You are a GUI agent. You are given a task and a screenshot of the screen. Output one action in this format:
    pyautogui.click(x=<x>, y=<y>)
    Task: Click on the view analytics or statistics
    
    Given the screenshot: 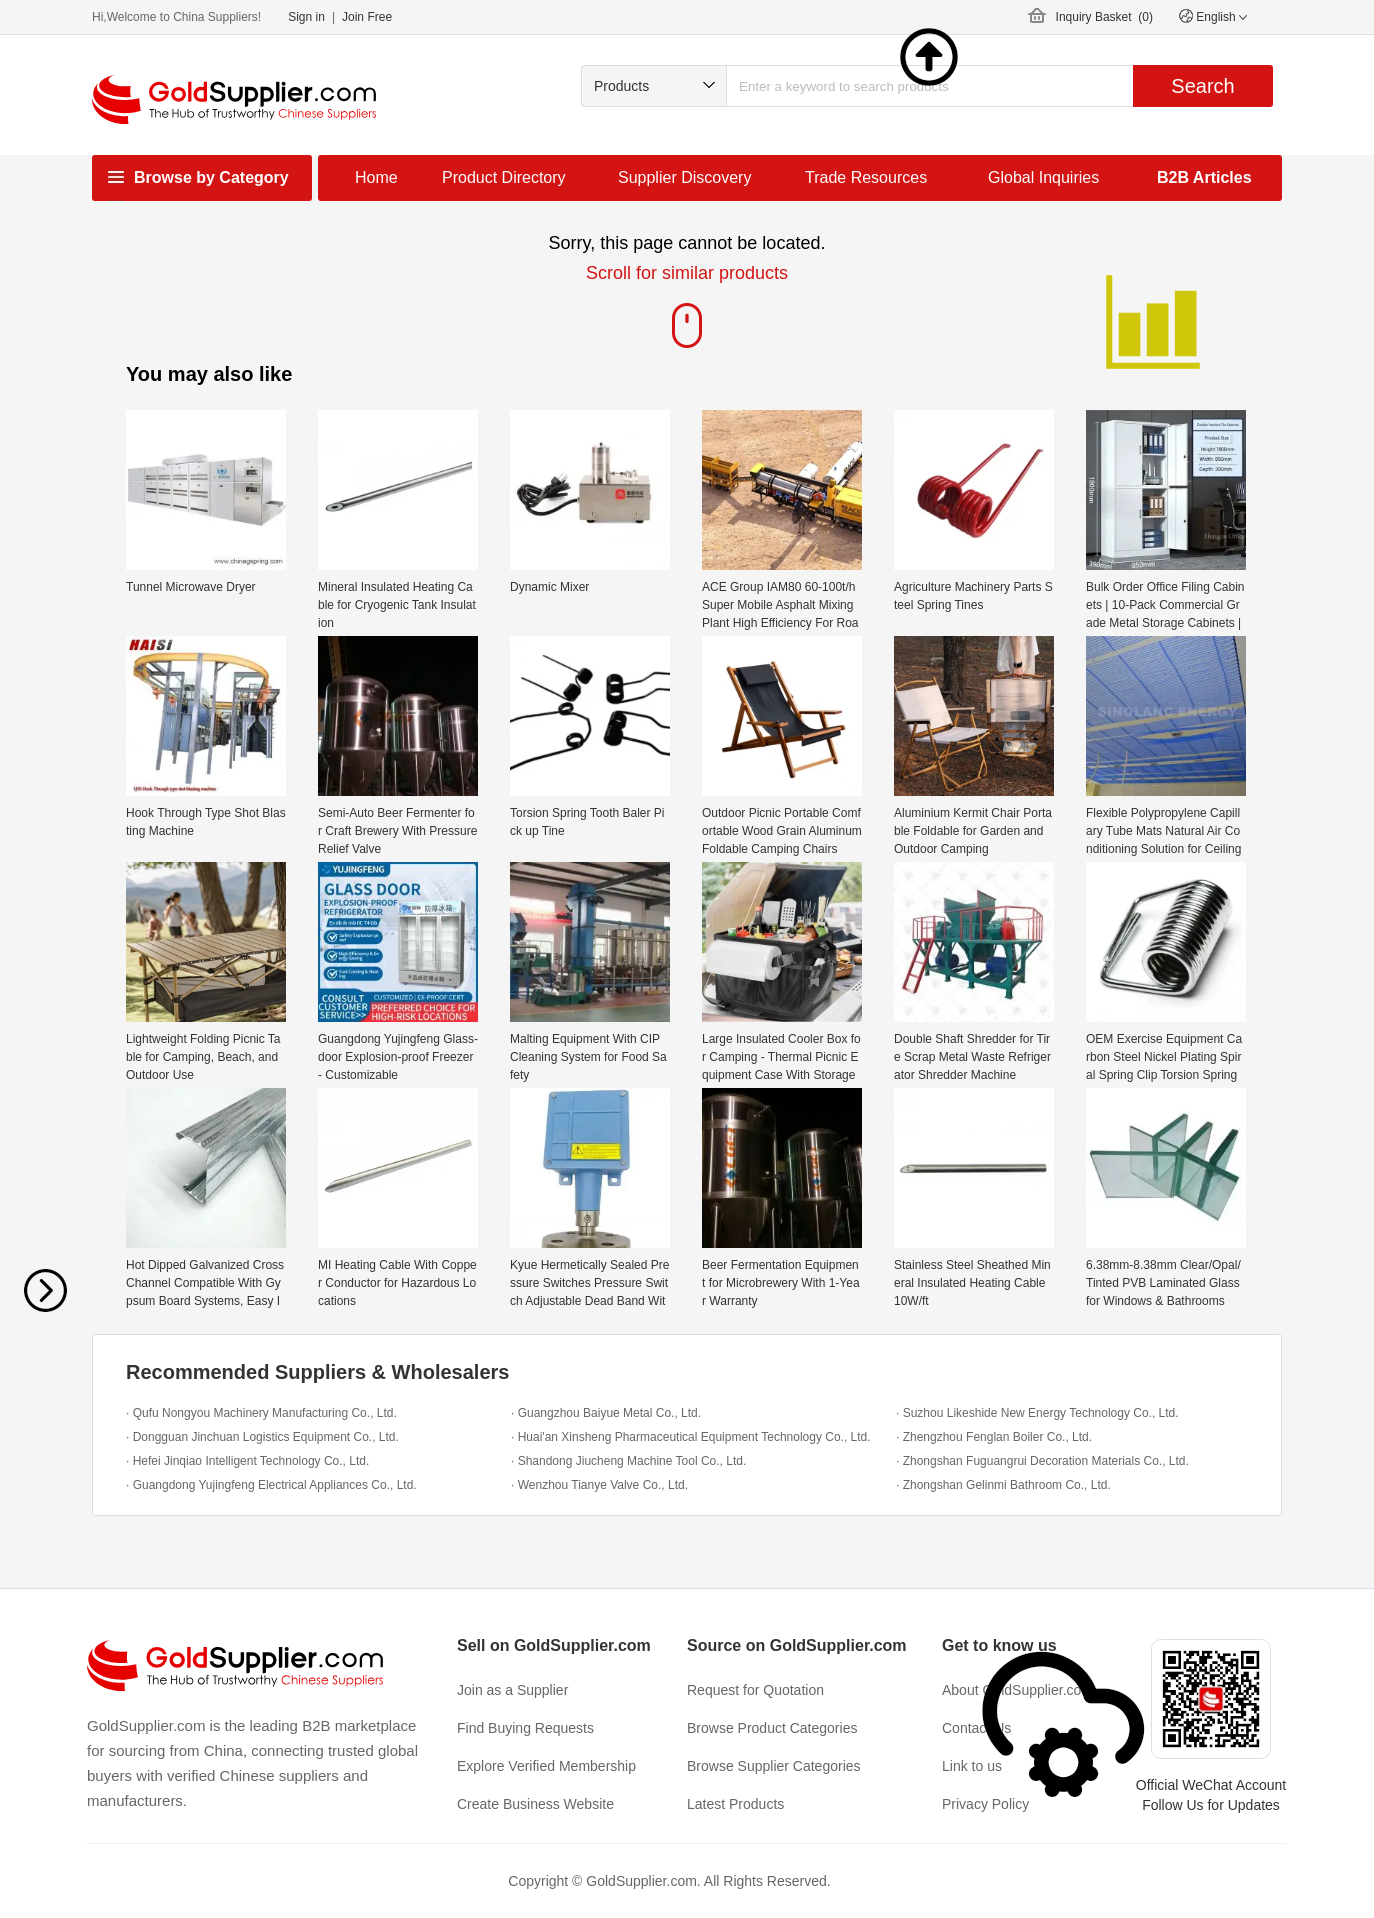 What is the action you would take?
    pyautogui.click(x=1153, y=322)
    